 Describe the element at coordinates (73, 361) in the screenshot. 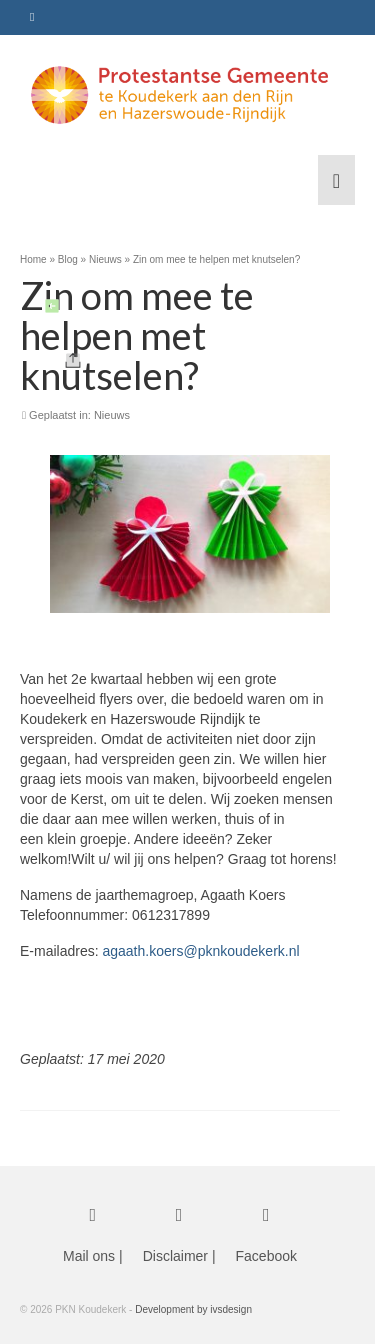

I see `upload a file or document` at that location.